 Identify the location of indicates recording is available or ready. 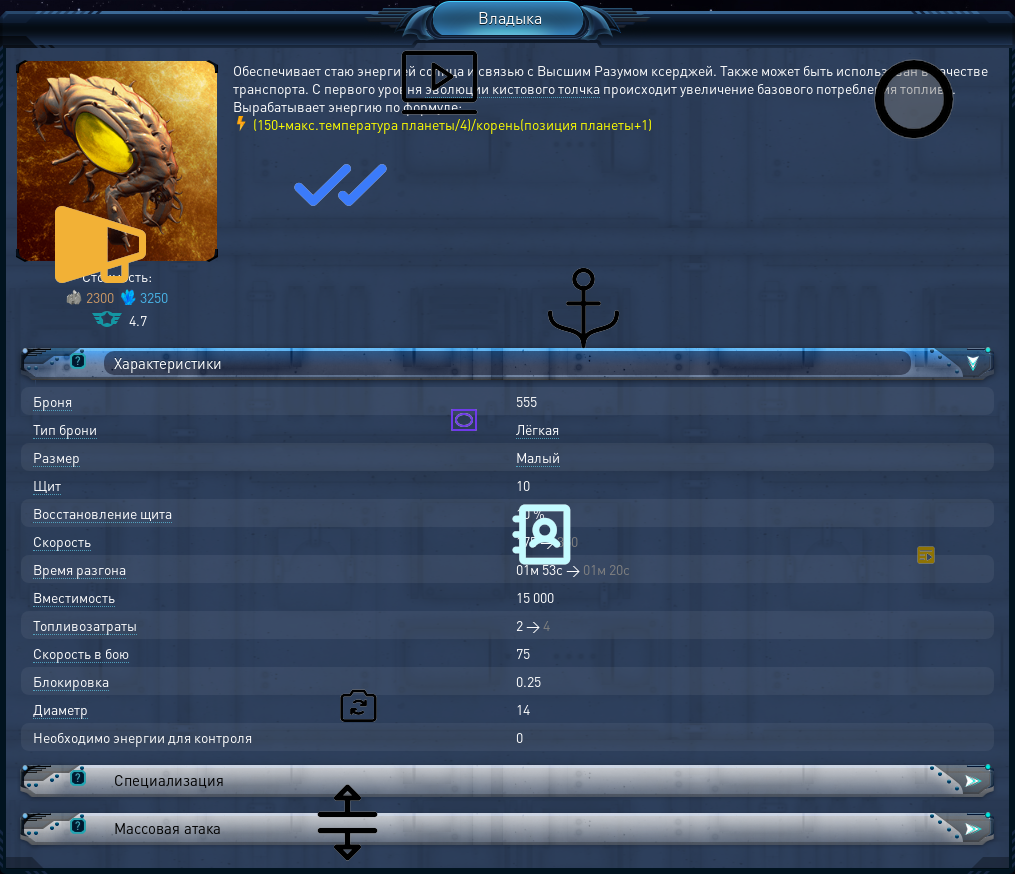
(914, 99).